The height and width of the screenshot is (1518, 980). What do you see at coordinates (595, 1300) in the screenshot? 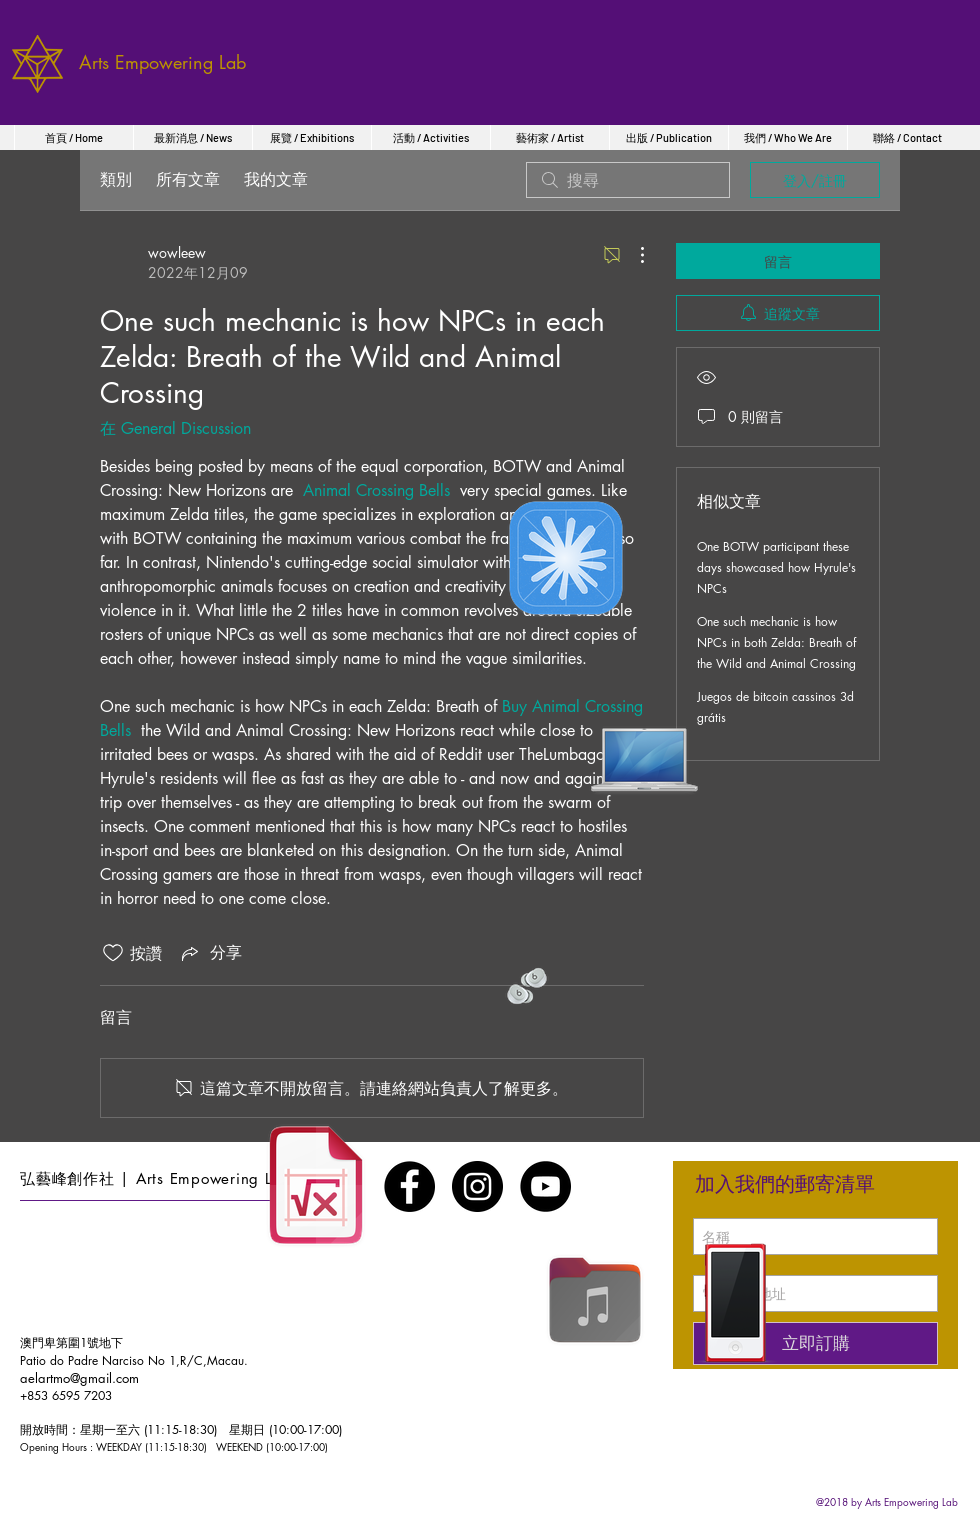
I see `open your music folder` at bounding box center [595, 1300].